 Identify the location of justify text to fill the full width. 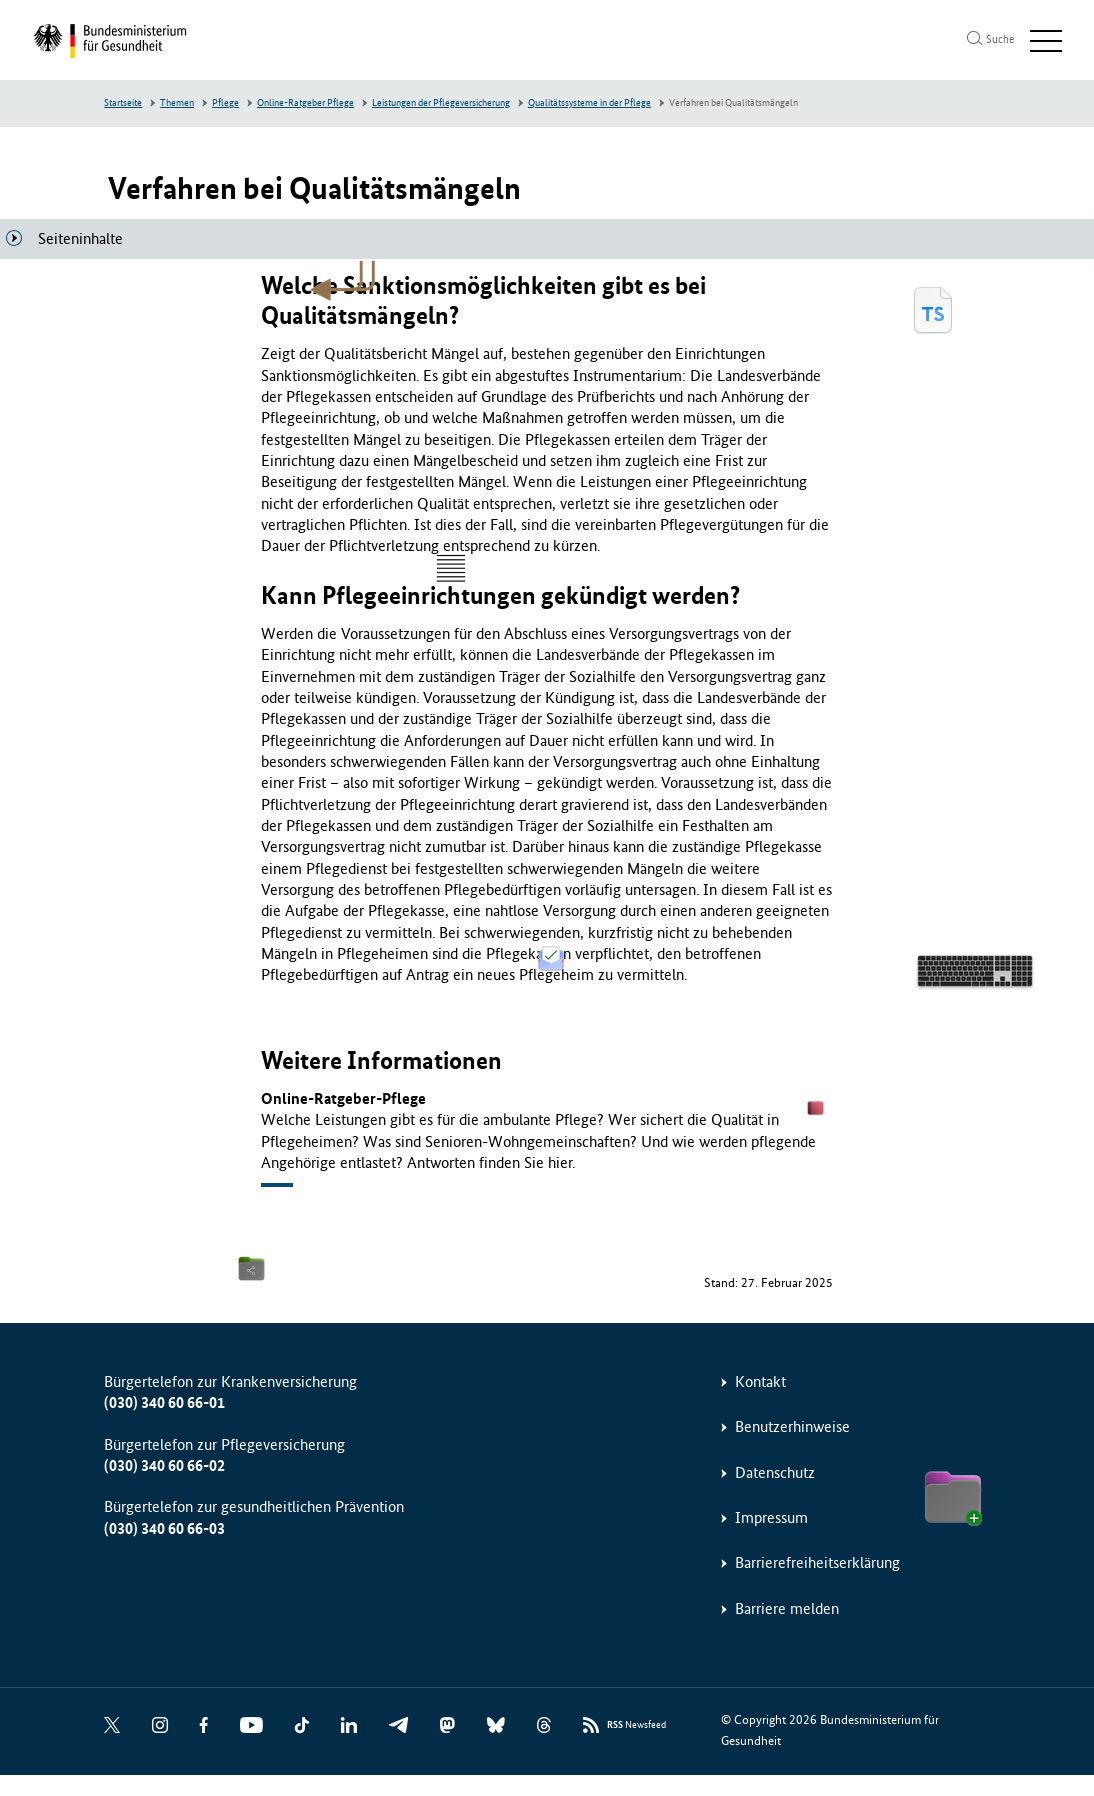
(451, 569).